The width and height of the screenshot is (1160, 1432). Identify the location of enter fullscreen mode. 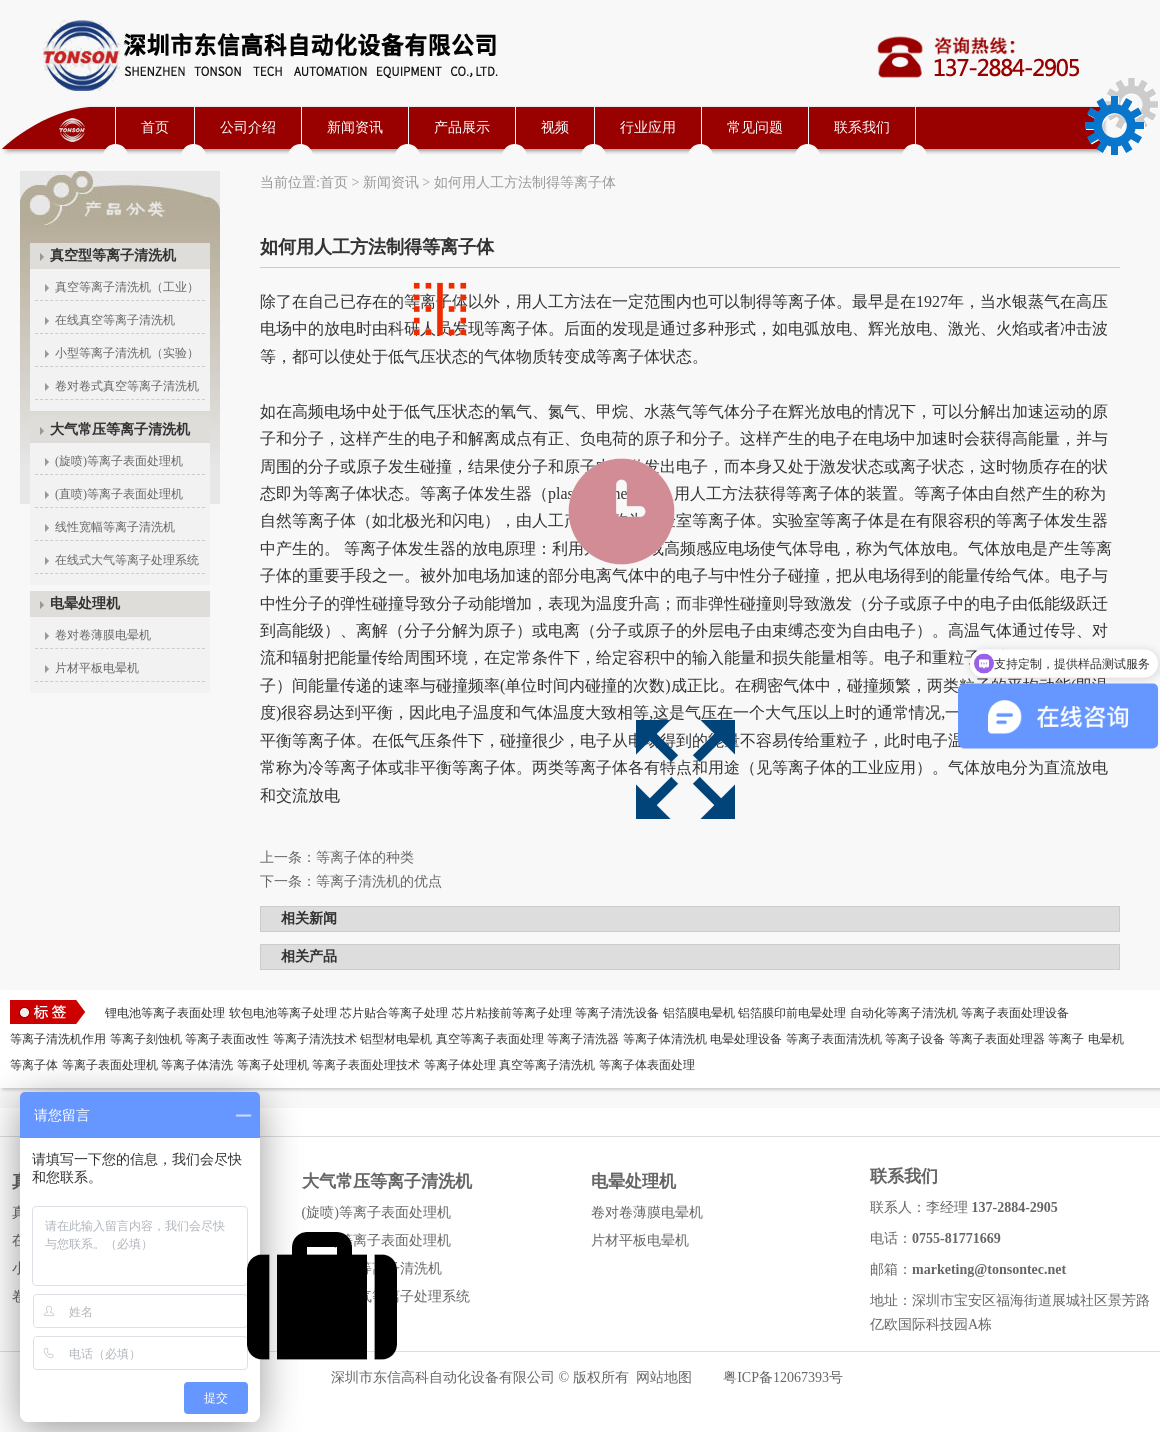
(685, 769).